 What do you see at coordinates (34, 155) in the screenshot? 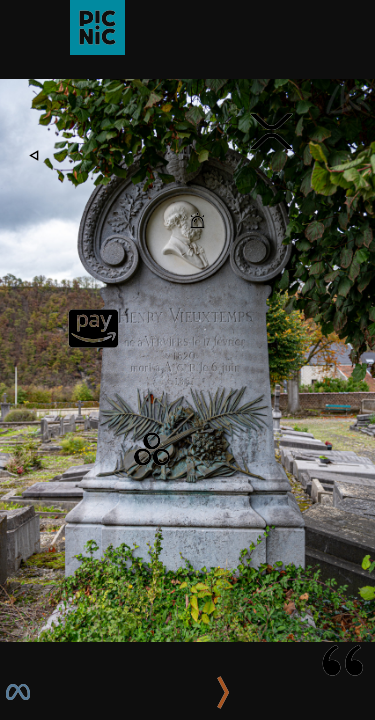
I see `play media in reverse` at bounding box center [34, 155].